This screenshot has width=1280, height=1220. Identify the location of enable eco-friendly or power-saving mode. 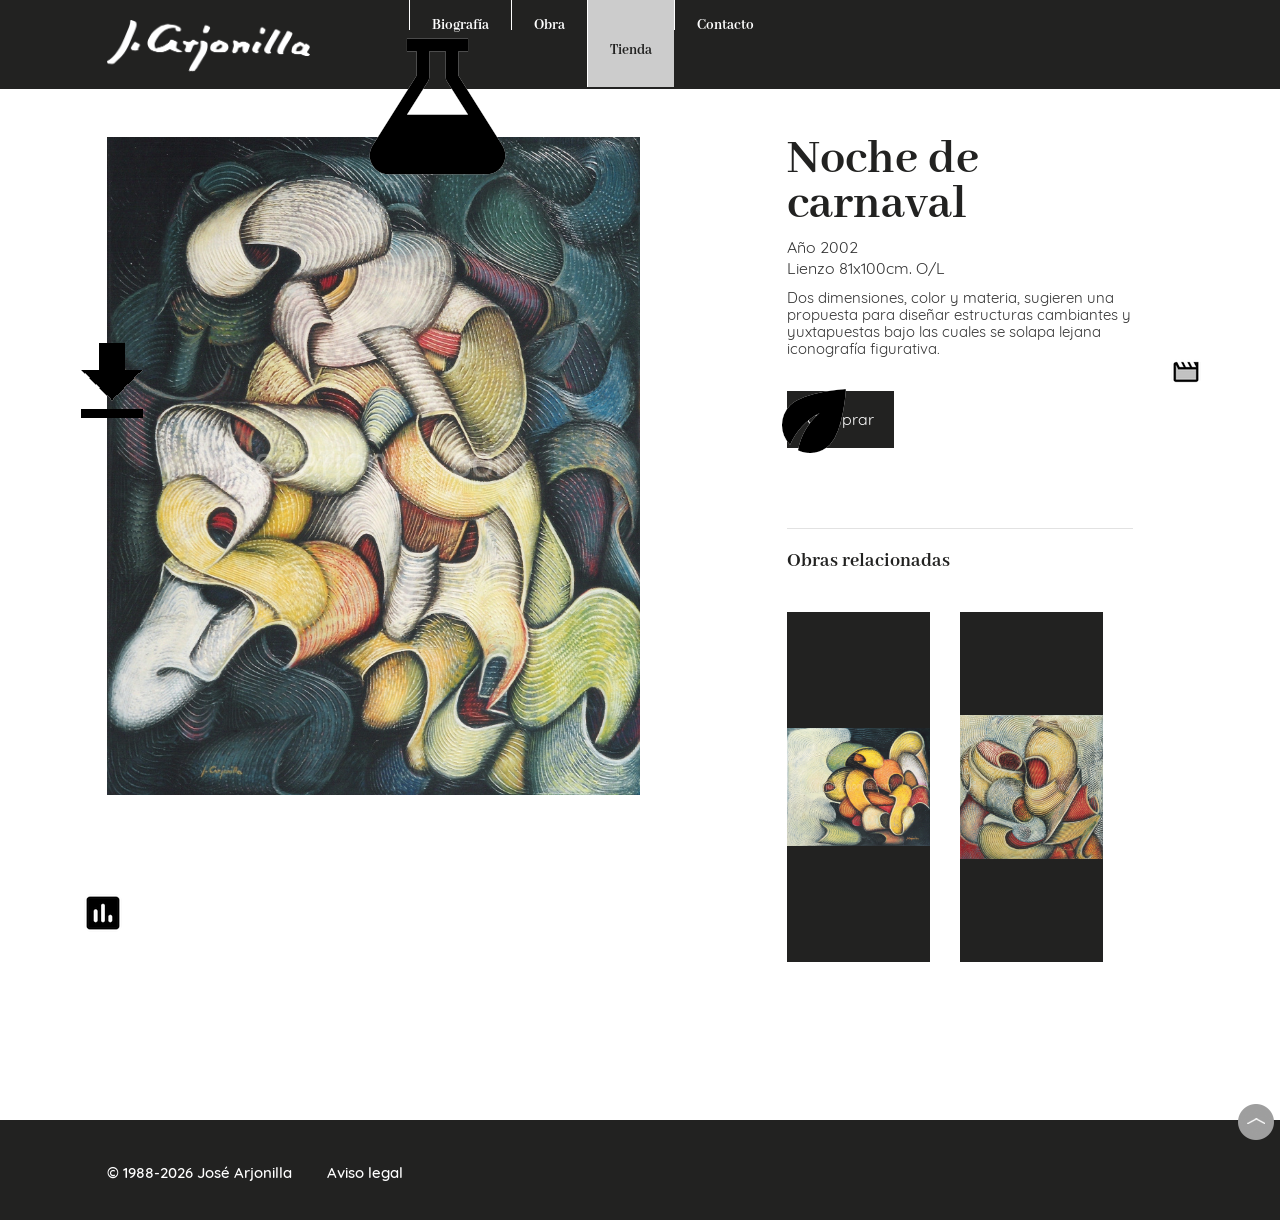
(814, 421).